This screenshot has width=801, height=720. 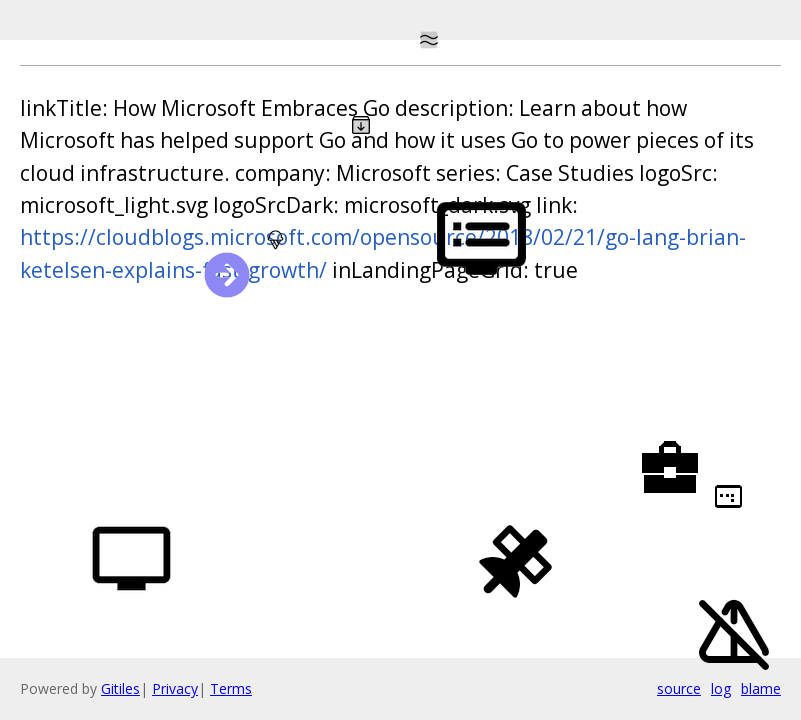 I want to click on hide details or additional information, so click(x=734, y=635).